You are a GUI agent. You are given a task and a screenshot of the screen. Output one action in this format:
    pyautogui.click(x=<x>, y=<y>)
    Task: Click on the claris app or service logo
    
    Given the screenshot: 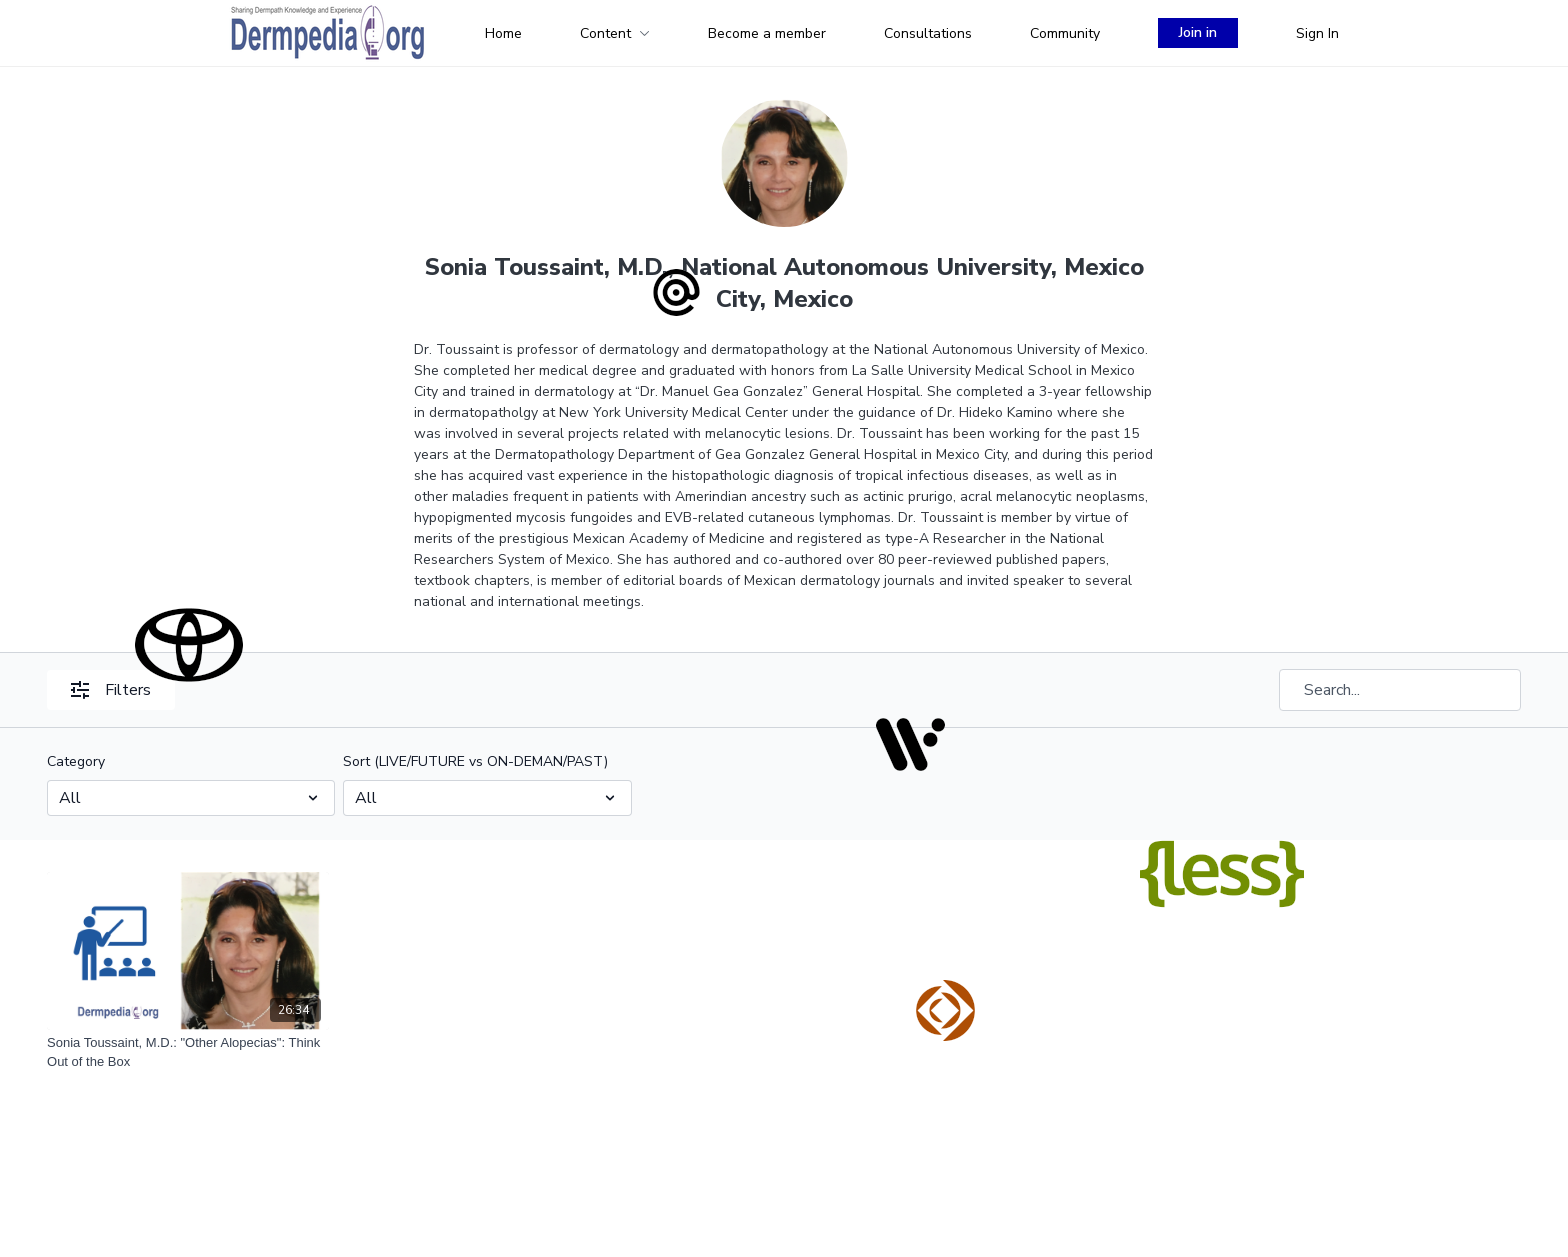 What is the action you would take?
    pyautogui.click(x=945, y=1010)
    